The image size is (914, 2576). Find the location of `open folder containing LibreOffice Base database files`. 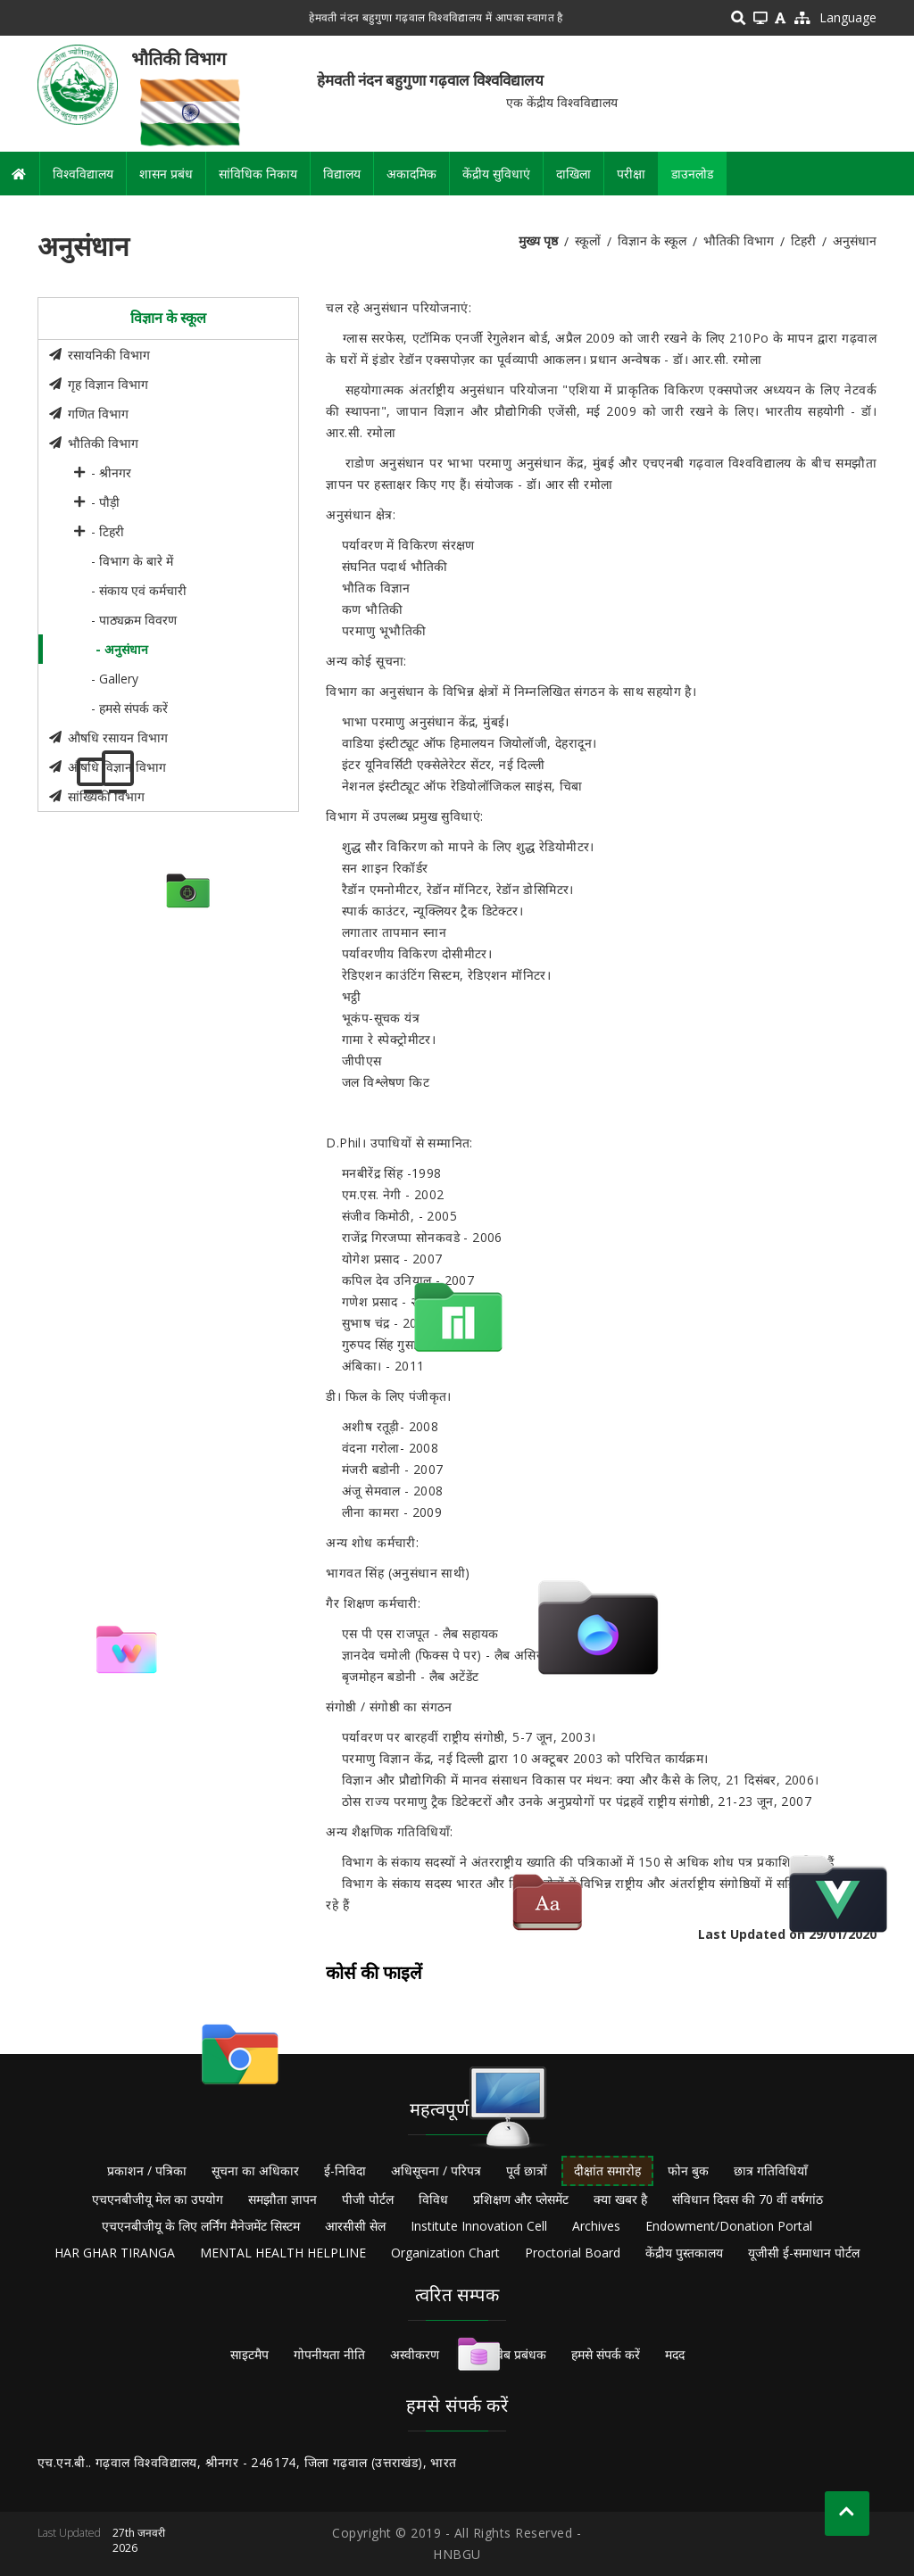

open folder containing LibreOffice Base database files is located at coordinates (478, 2355).